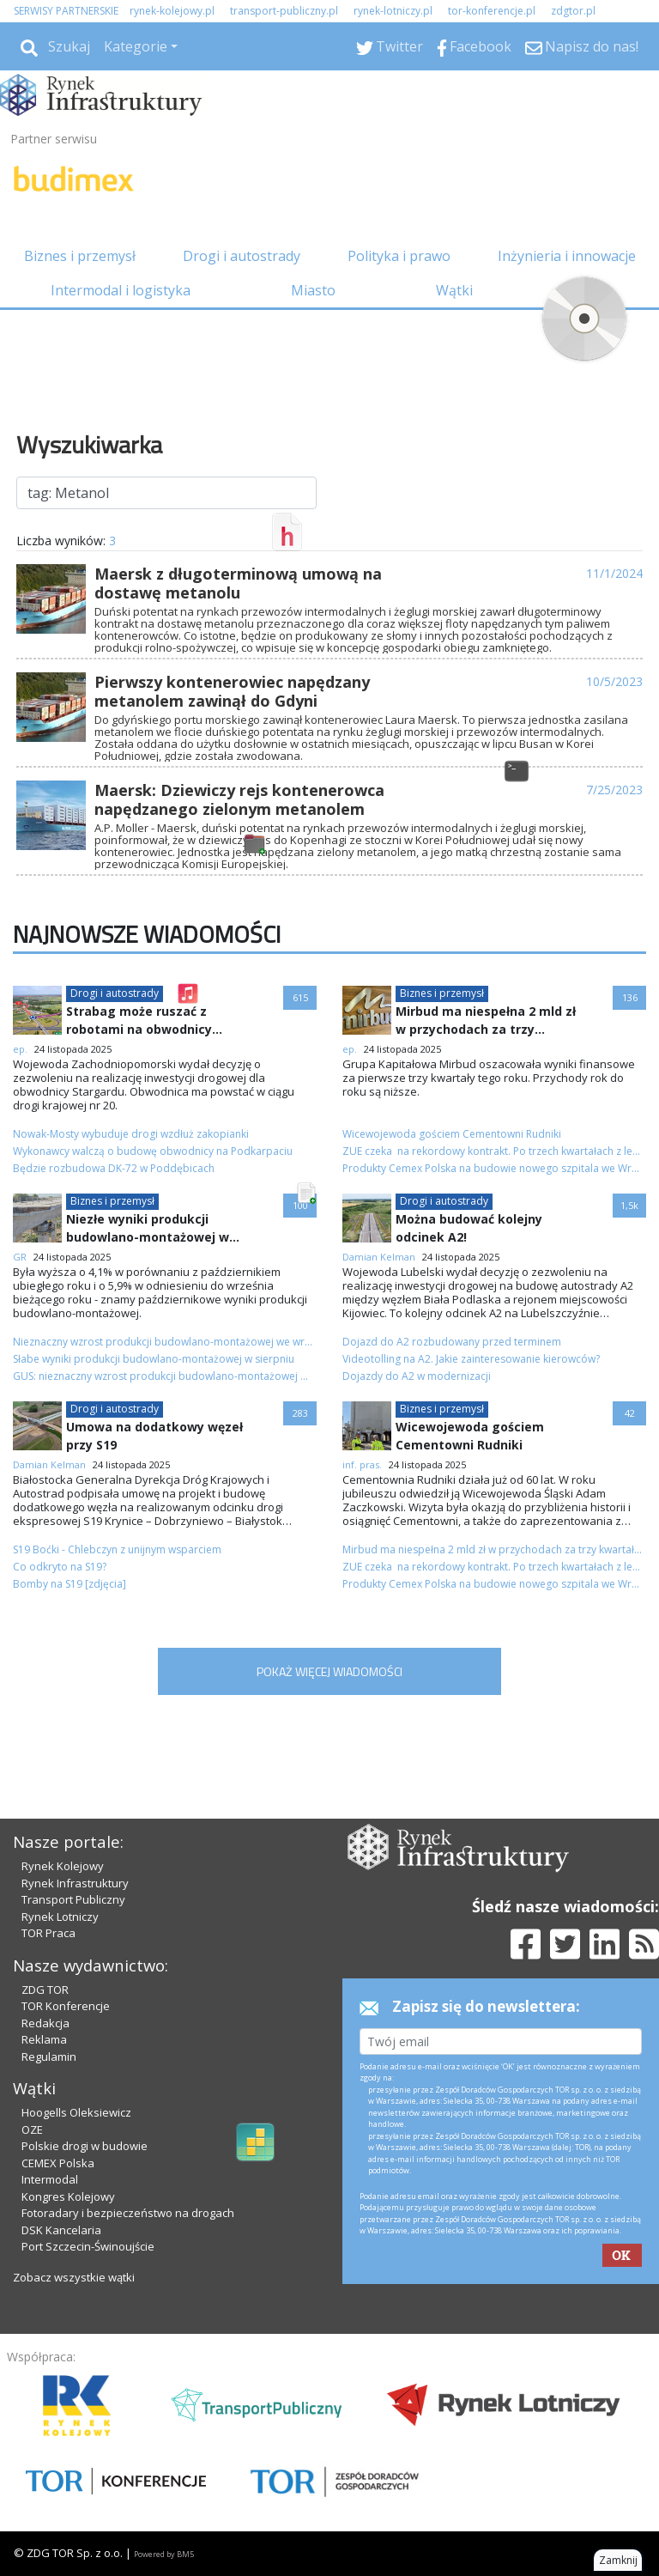 Image resolution: width=659 pixels, height=2576 pixels. Describe the element at coordinates (306, 1193) in the screenshot. I see `create a new document` at that location.